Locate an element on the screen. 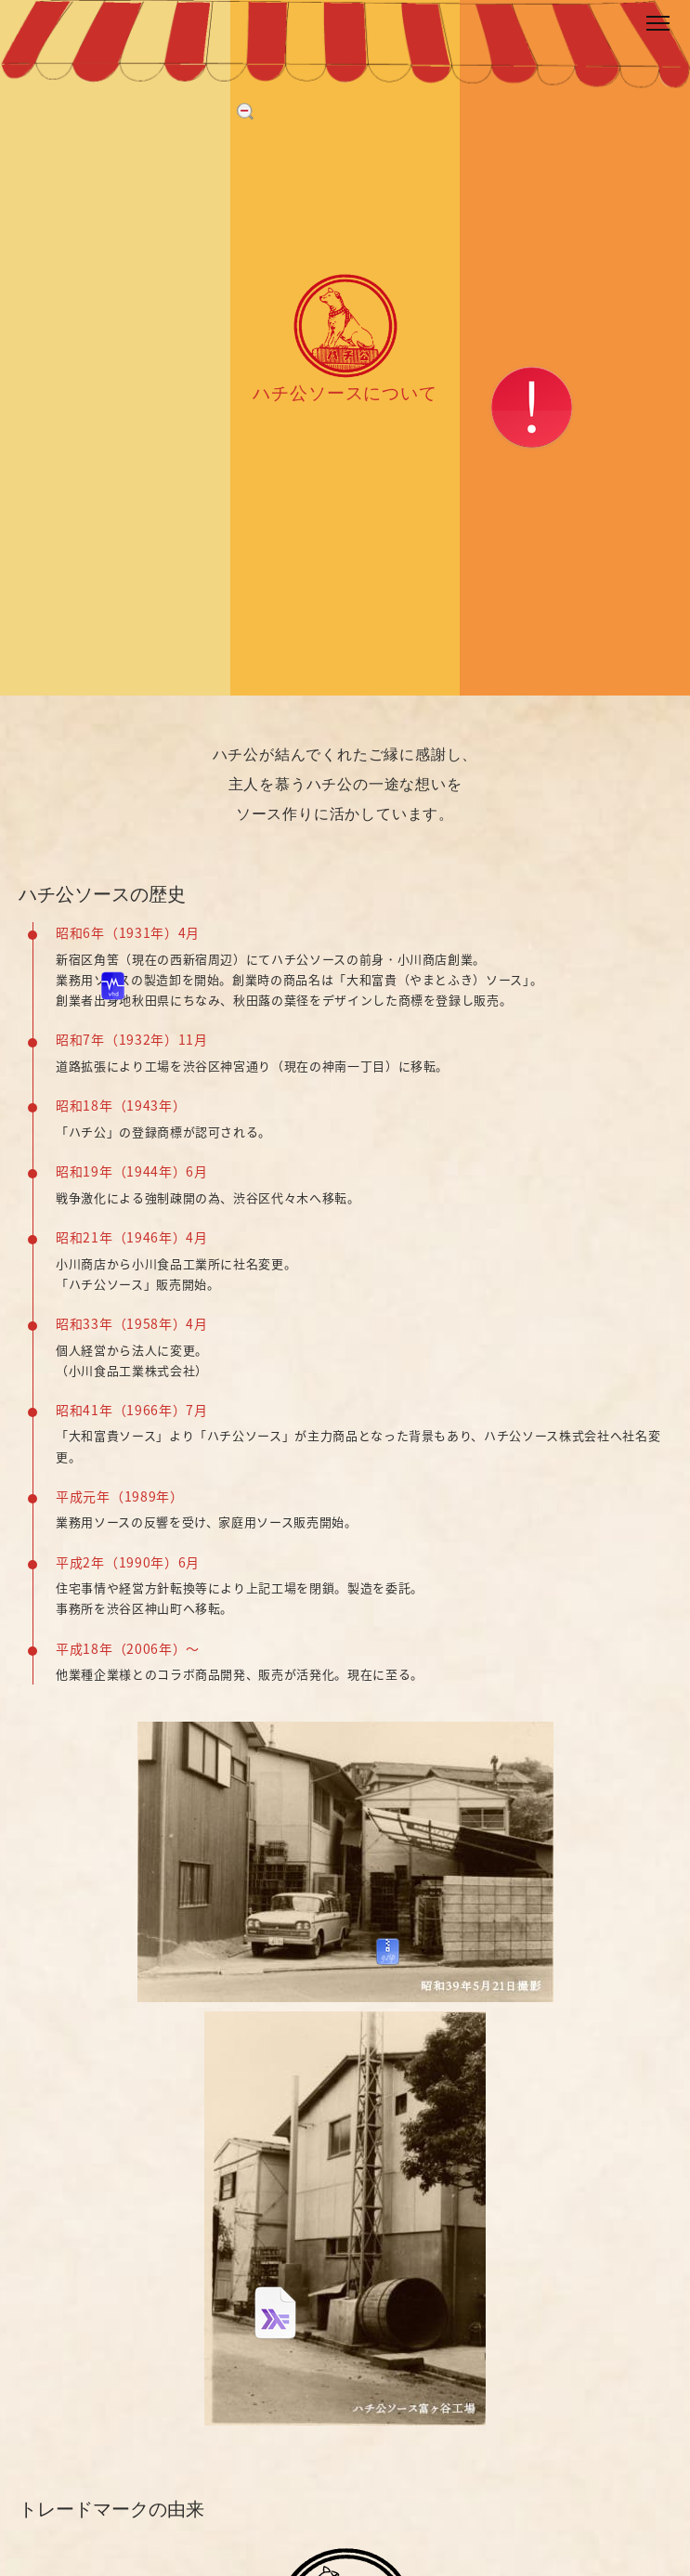  zoom out of the current view is located at coordinates (245, 111).